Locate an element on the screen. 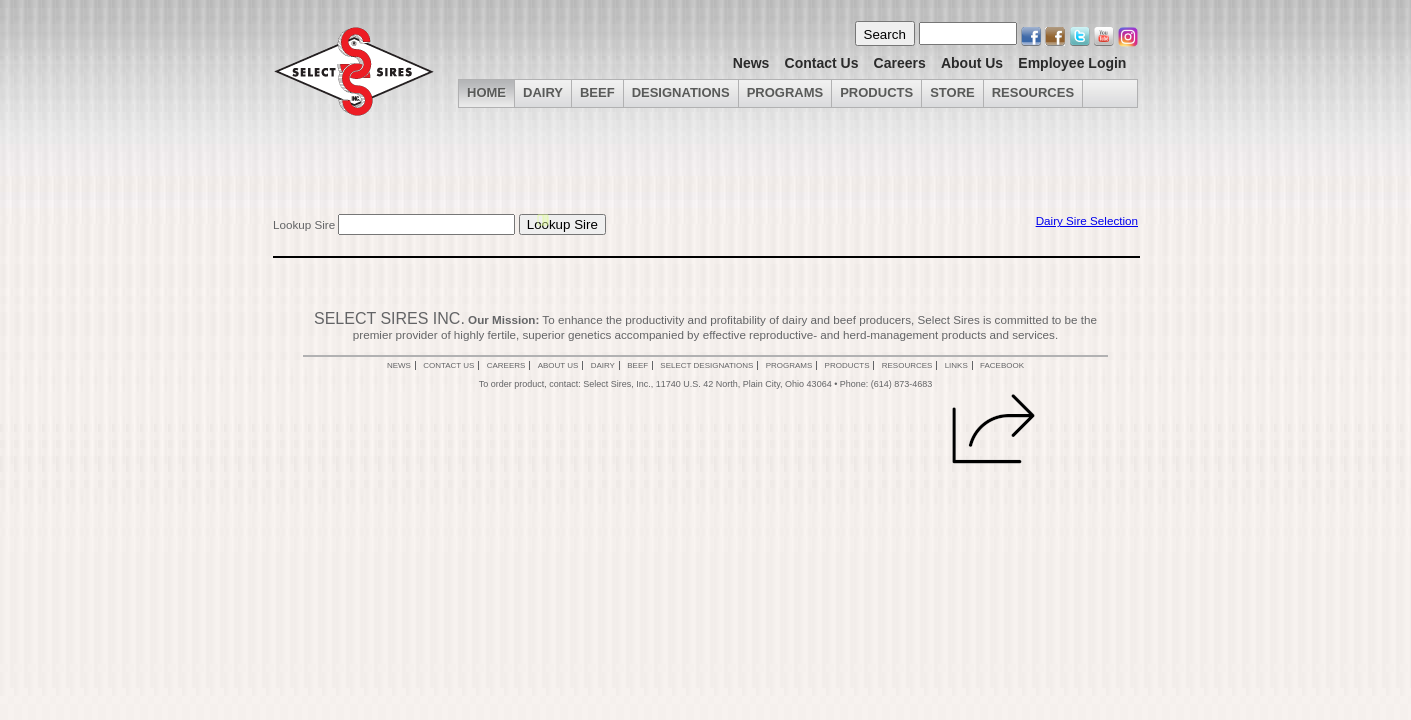 The width and height of the screenshot is (1411, 720). toggle half-fill or partial selection is located at coordinates (543, 220).